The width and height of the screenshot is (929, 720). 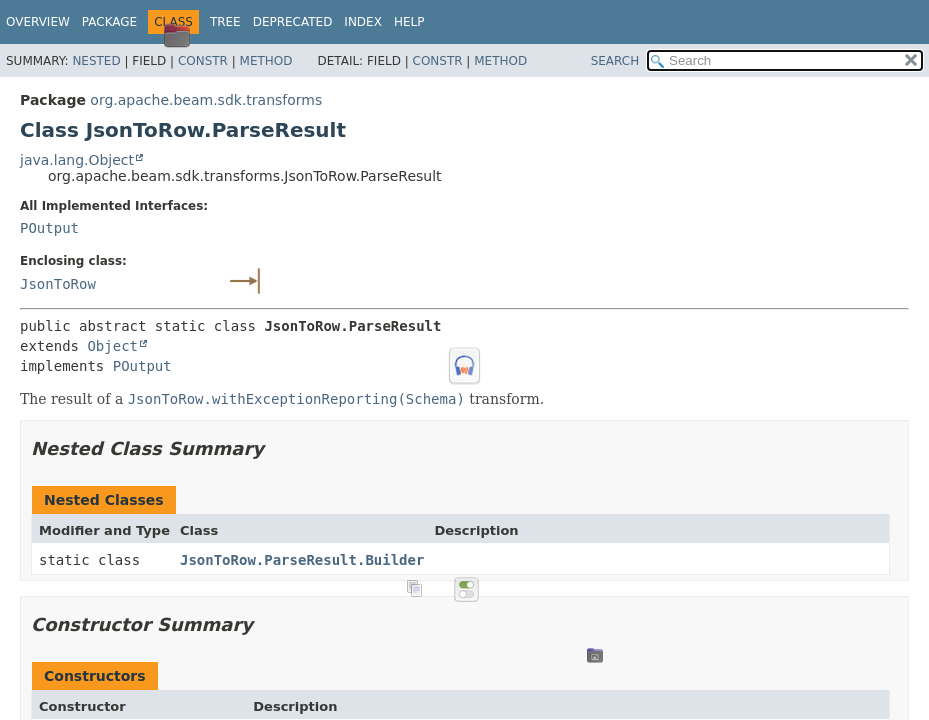 I want to click on open your pictures folder, so click(x=595, y=655).